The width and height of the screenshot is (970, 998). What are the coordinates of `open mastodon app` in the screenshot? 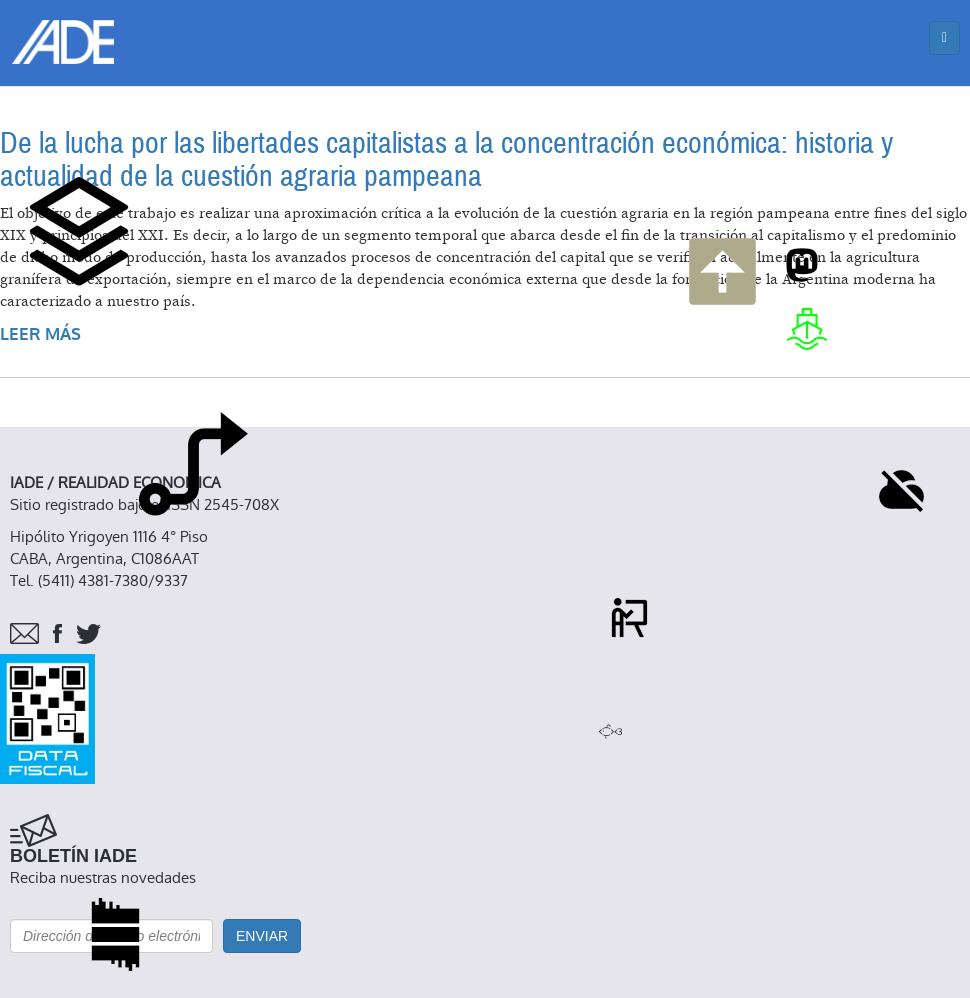 It's located at (802, 265).